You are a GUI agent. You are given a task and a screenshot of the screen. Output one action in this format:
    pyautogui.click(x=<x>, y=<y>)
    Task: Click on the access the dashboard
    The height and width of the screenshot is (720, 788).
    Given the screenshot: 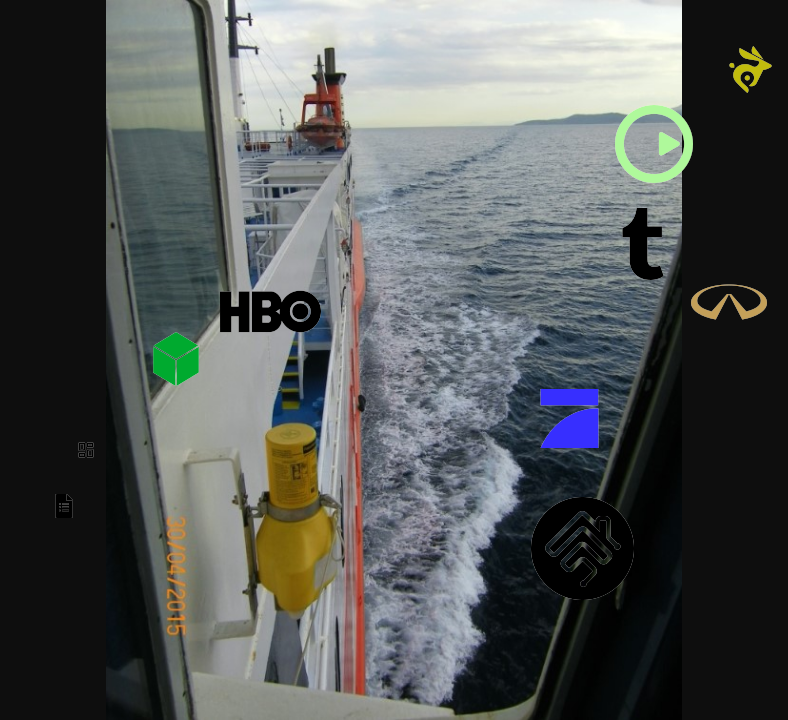 What is the action you would take?
    pyautogui.click(x=86, y=450)
    